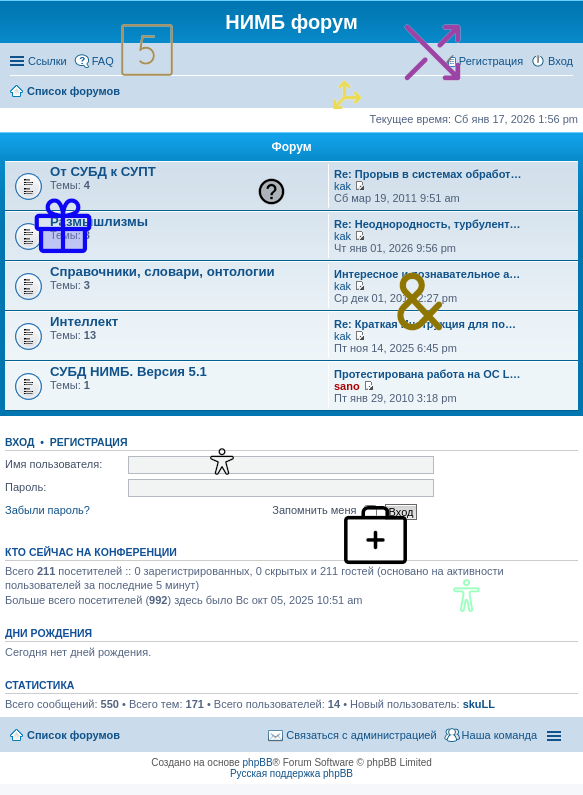  I want to click on view or redeem a gift, so click(63, 229).